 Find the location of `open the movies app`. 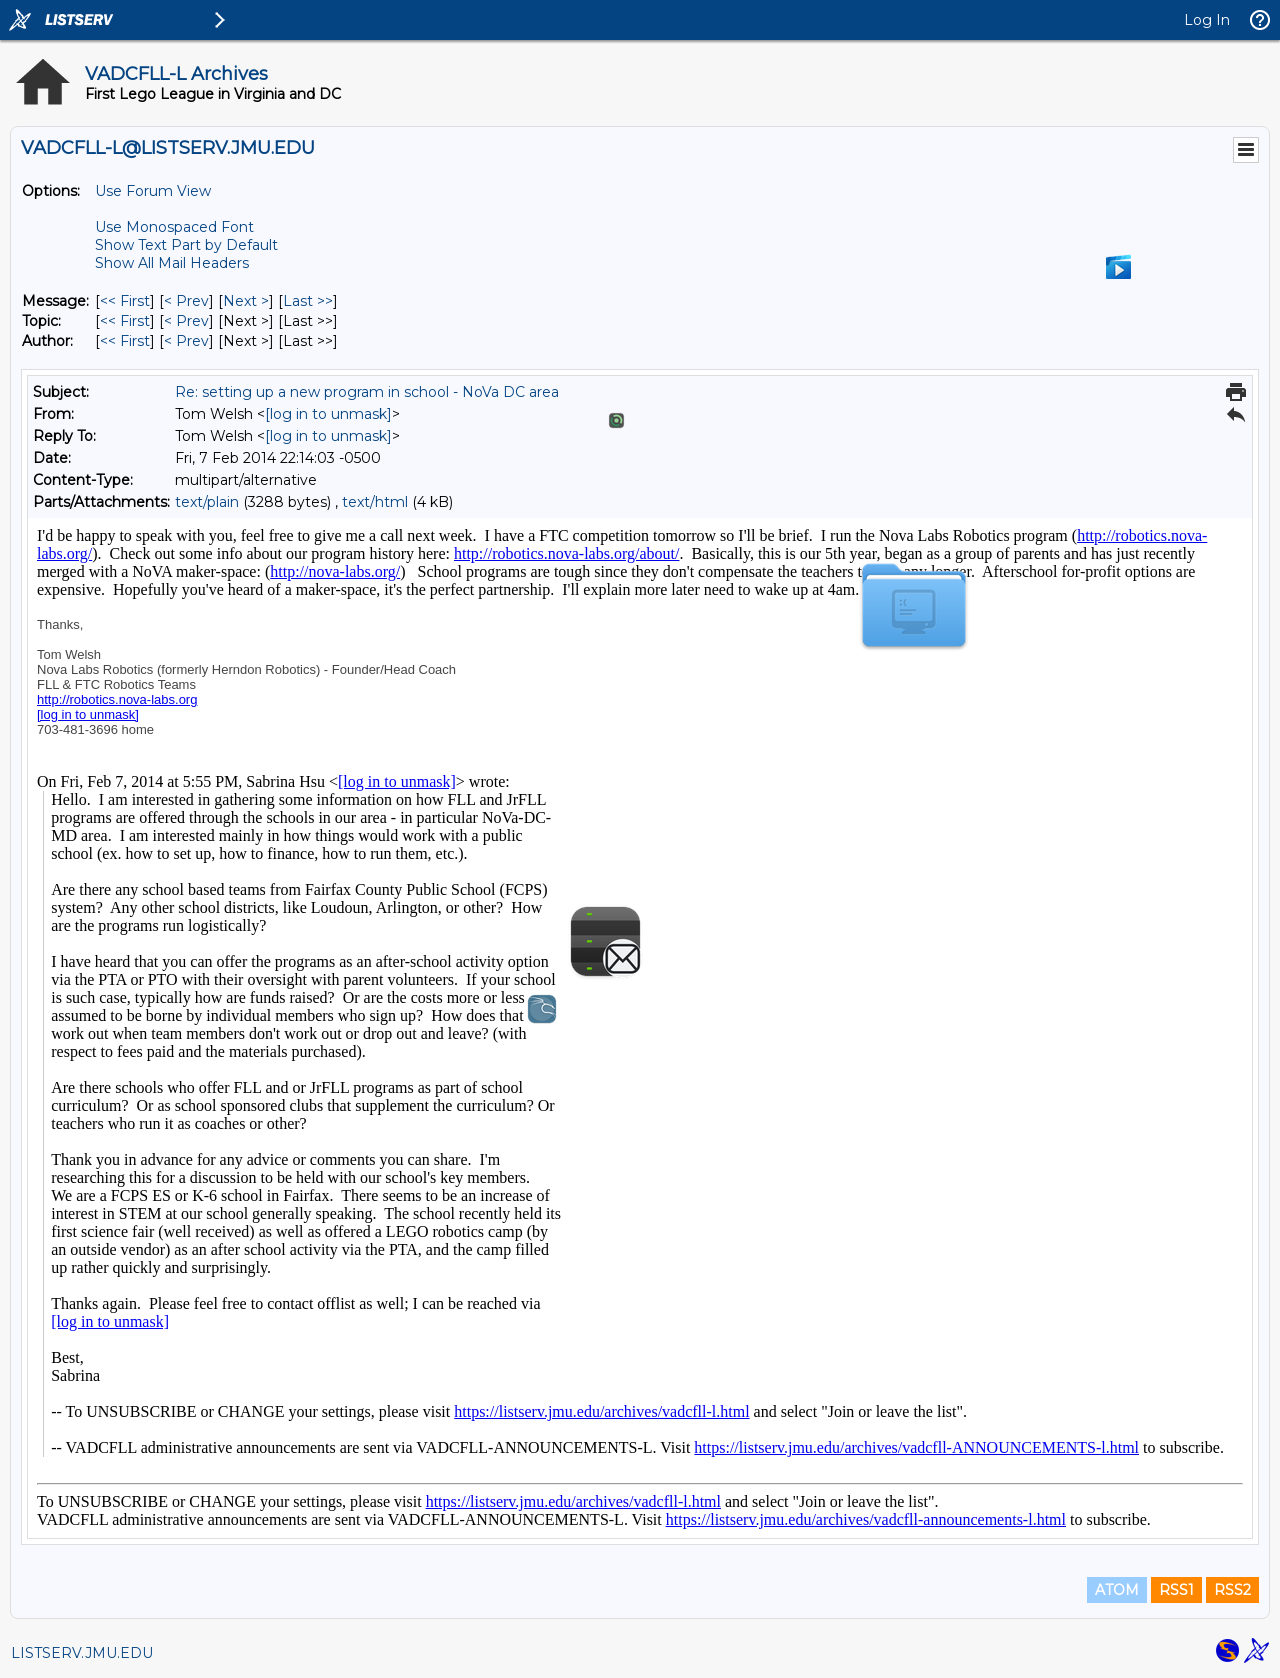

open the movies app is located at coordinates (1118, 266).